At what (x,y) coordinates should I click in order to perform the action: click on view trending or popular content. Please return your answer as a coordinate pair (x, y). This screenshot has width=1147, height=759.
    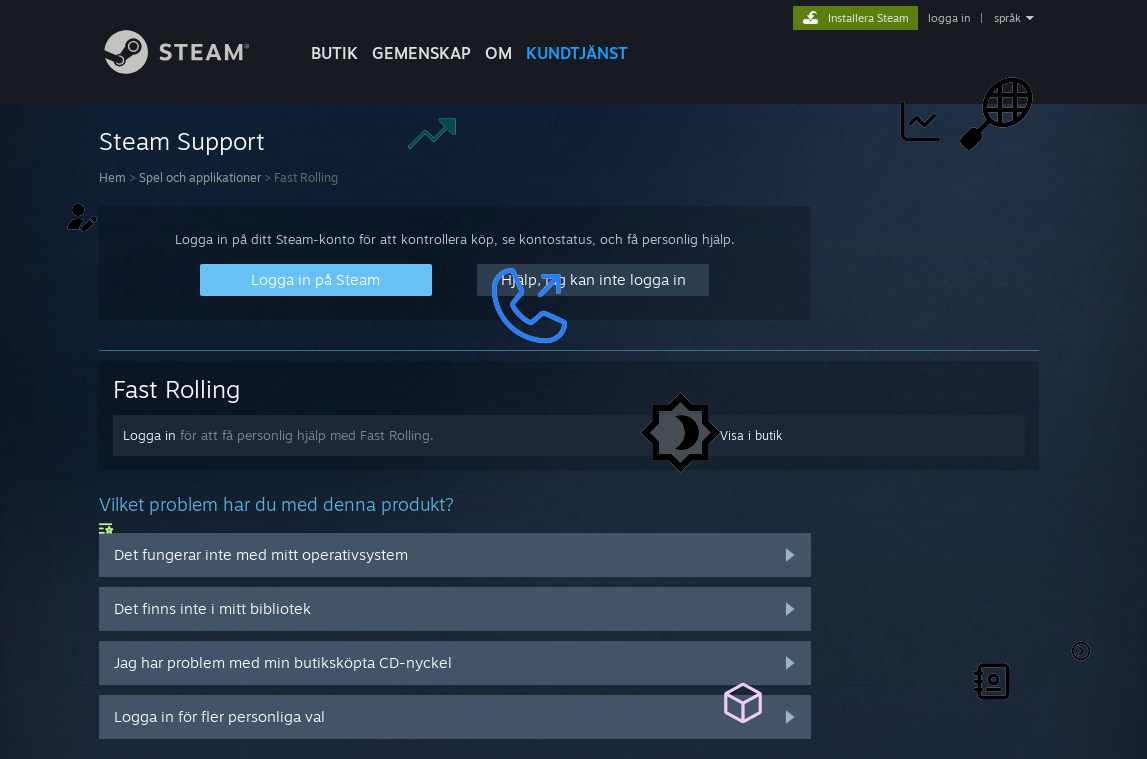
    Looking at the image, I should click on (432, 135).